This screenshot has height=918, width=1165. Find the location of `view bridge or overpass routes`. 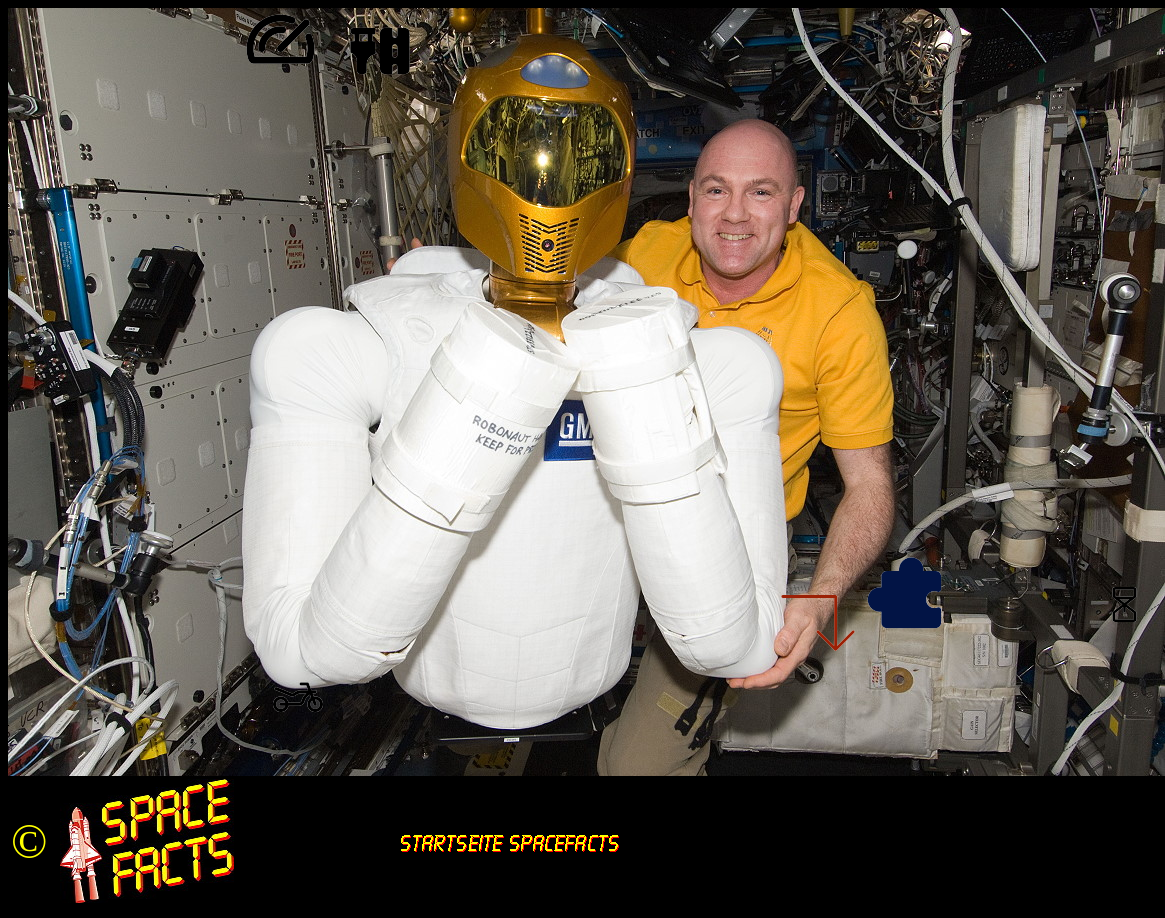

view bridge or overpass routes is located at coordinates (380, 51).